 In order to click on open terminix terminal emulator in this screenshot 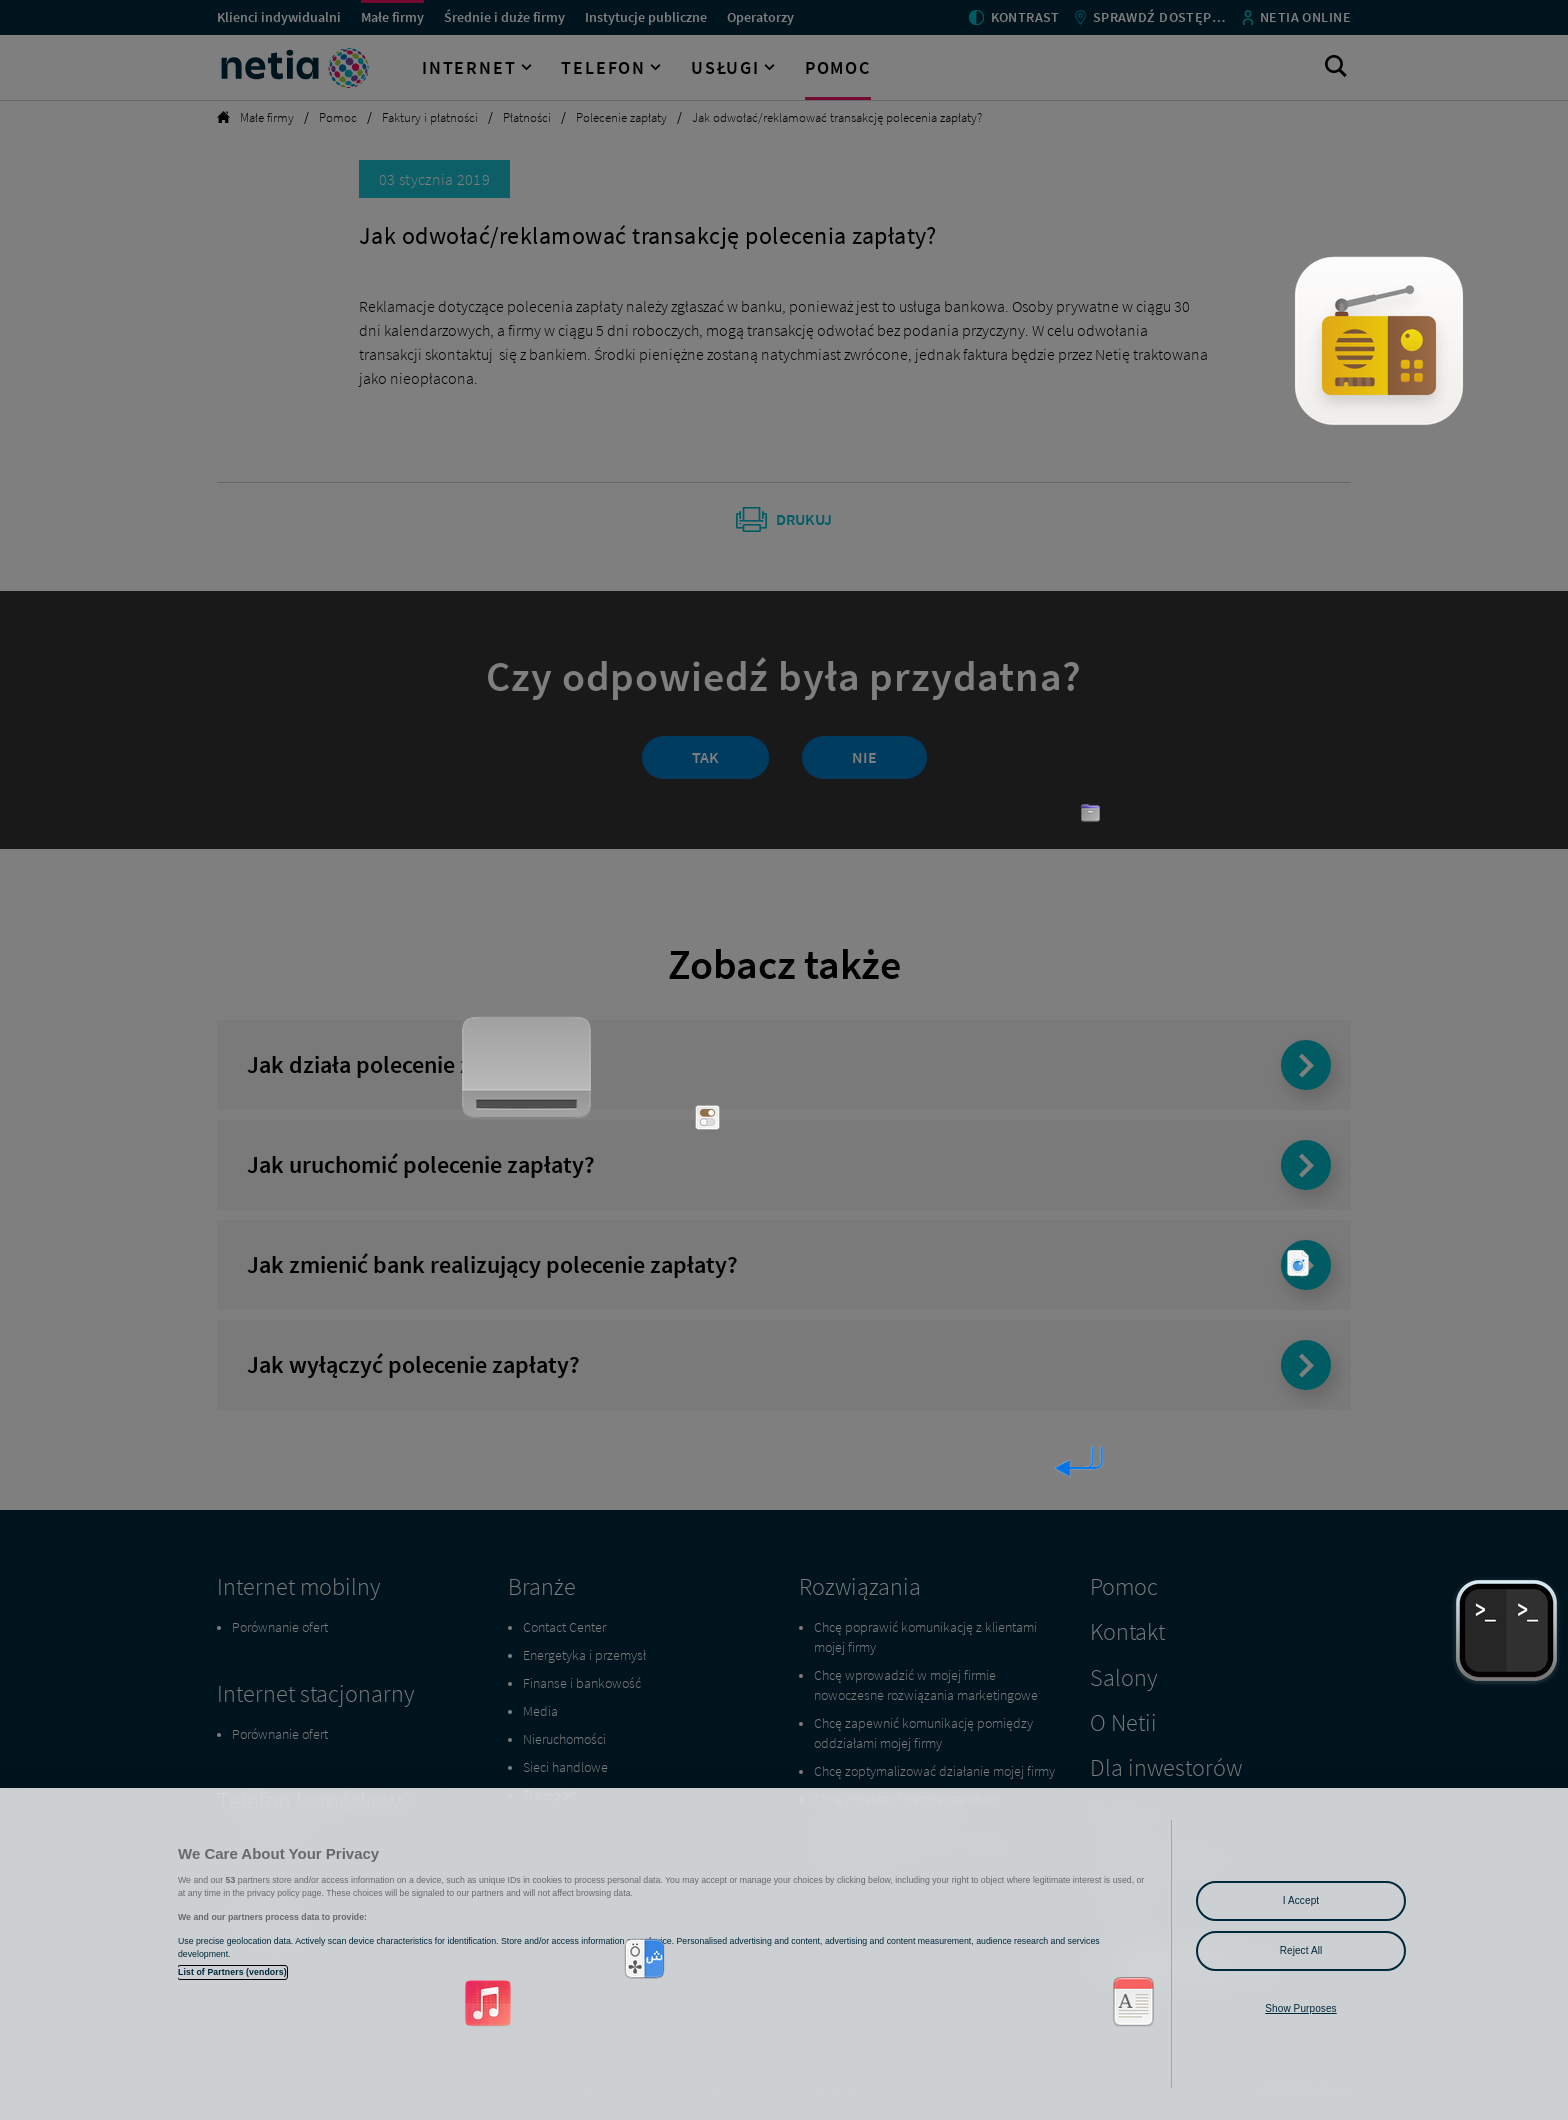, I will do `click(1506, 1630)`.